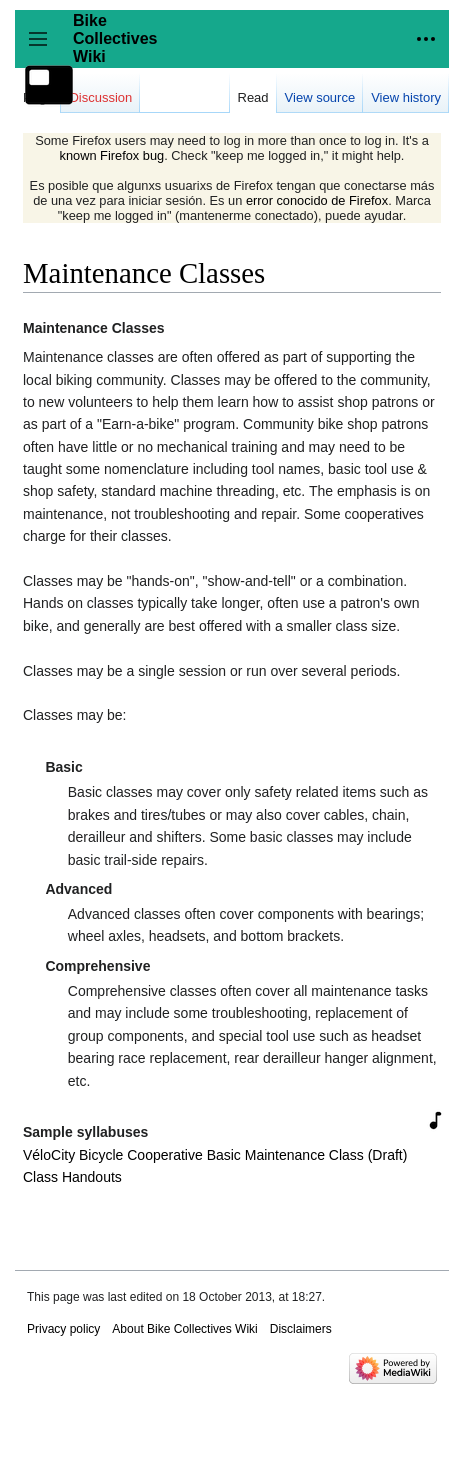 This screenshot has height=1472, width=464. I want to click on access music or audio player, so click(435, 1120).